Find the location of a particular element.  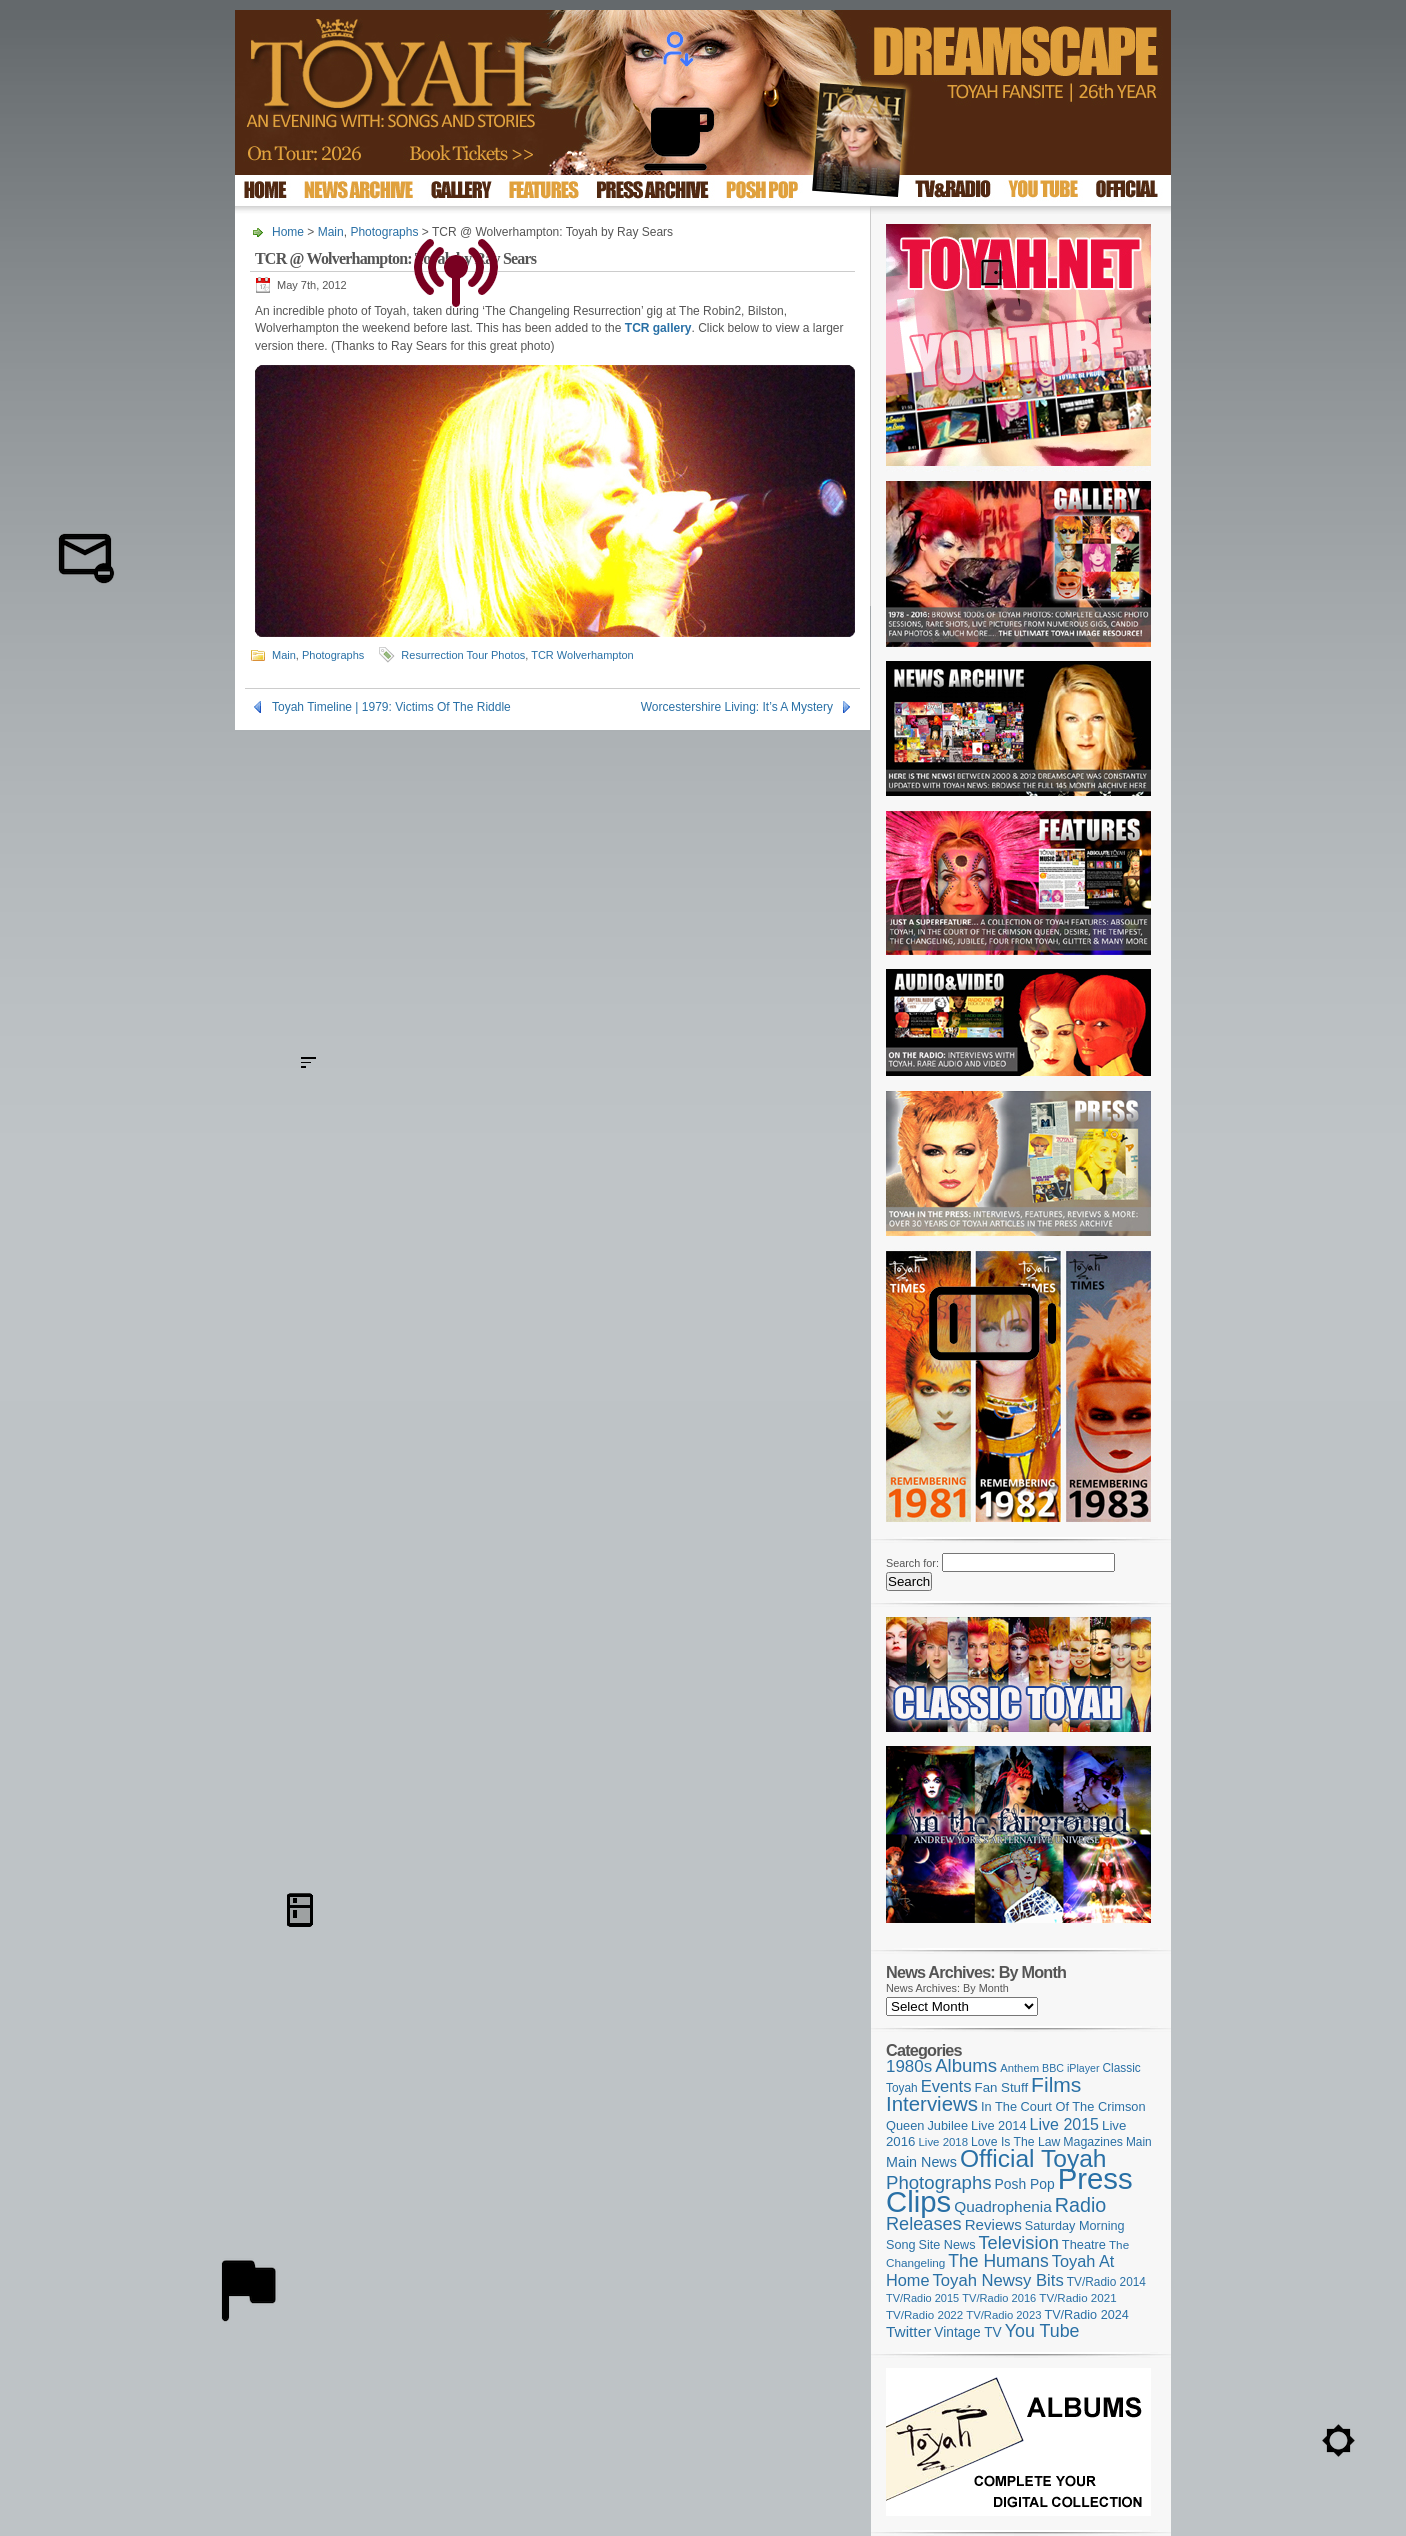

sort list items by criteria is located at coordinates (308, 1062).